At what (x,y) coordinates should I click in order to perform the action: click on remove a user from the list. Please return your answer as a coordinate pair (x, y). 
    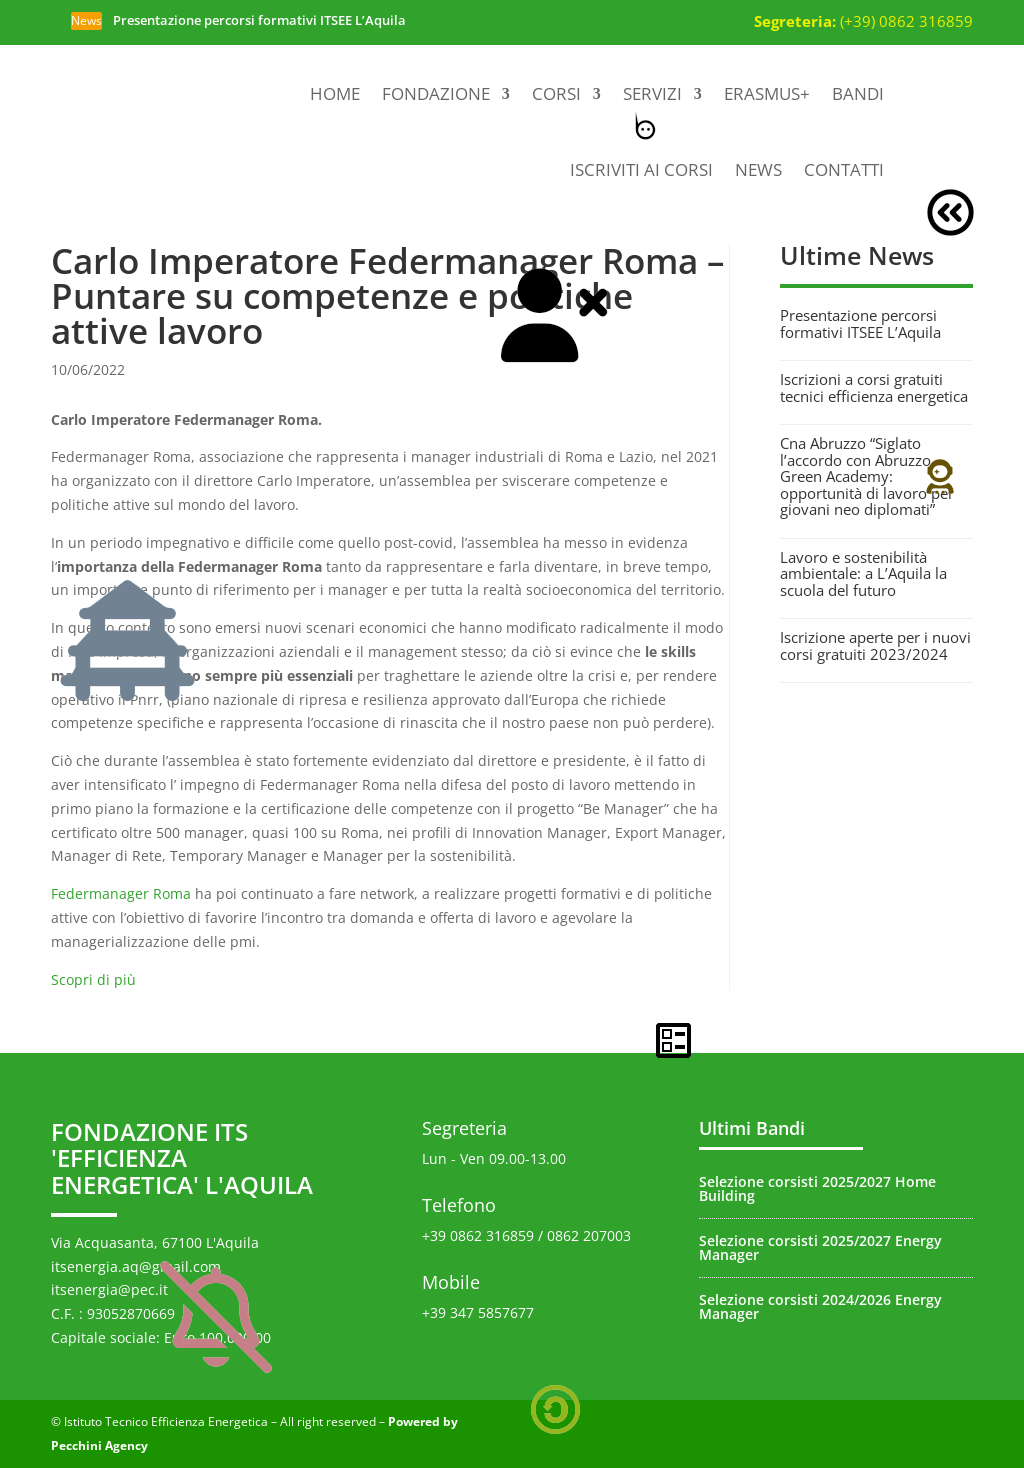
    Looking at the image, I should click on (551, 314).